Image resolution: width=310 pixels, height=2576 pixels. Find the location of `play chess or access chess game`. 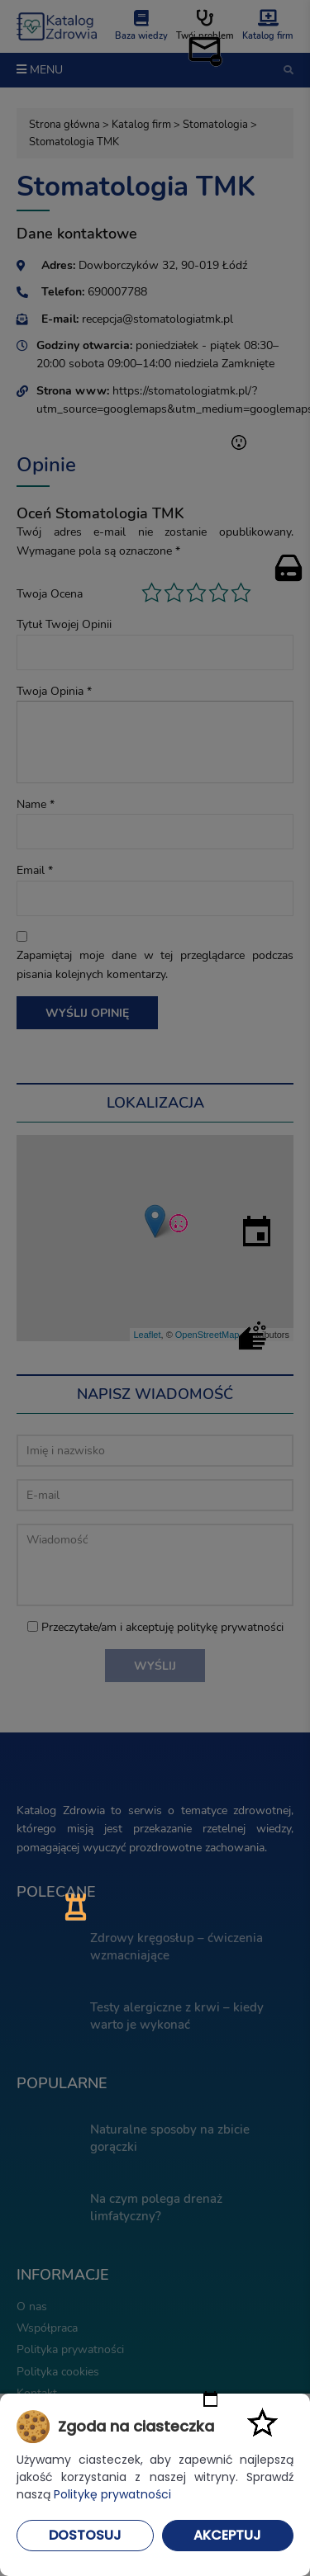

play chess or access chess game is located at coordinates (75, 1907).